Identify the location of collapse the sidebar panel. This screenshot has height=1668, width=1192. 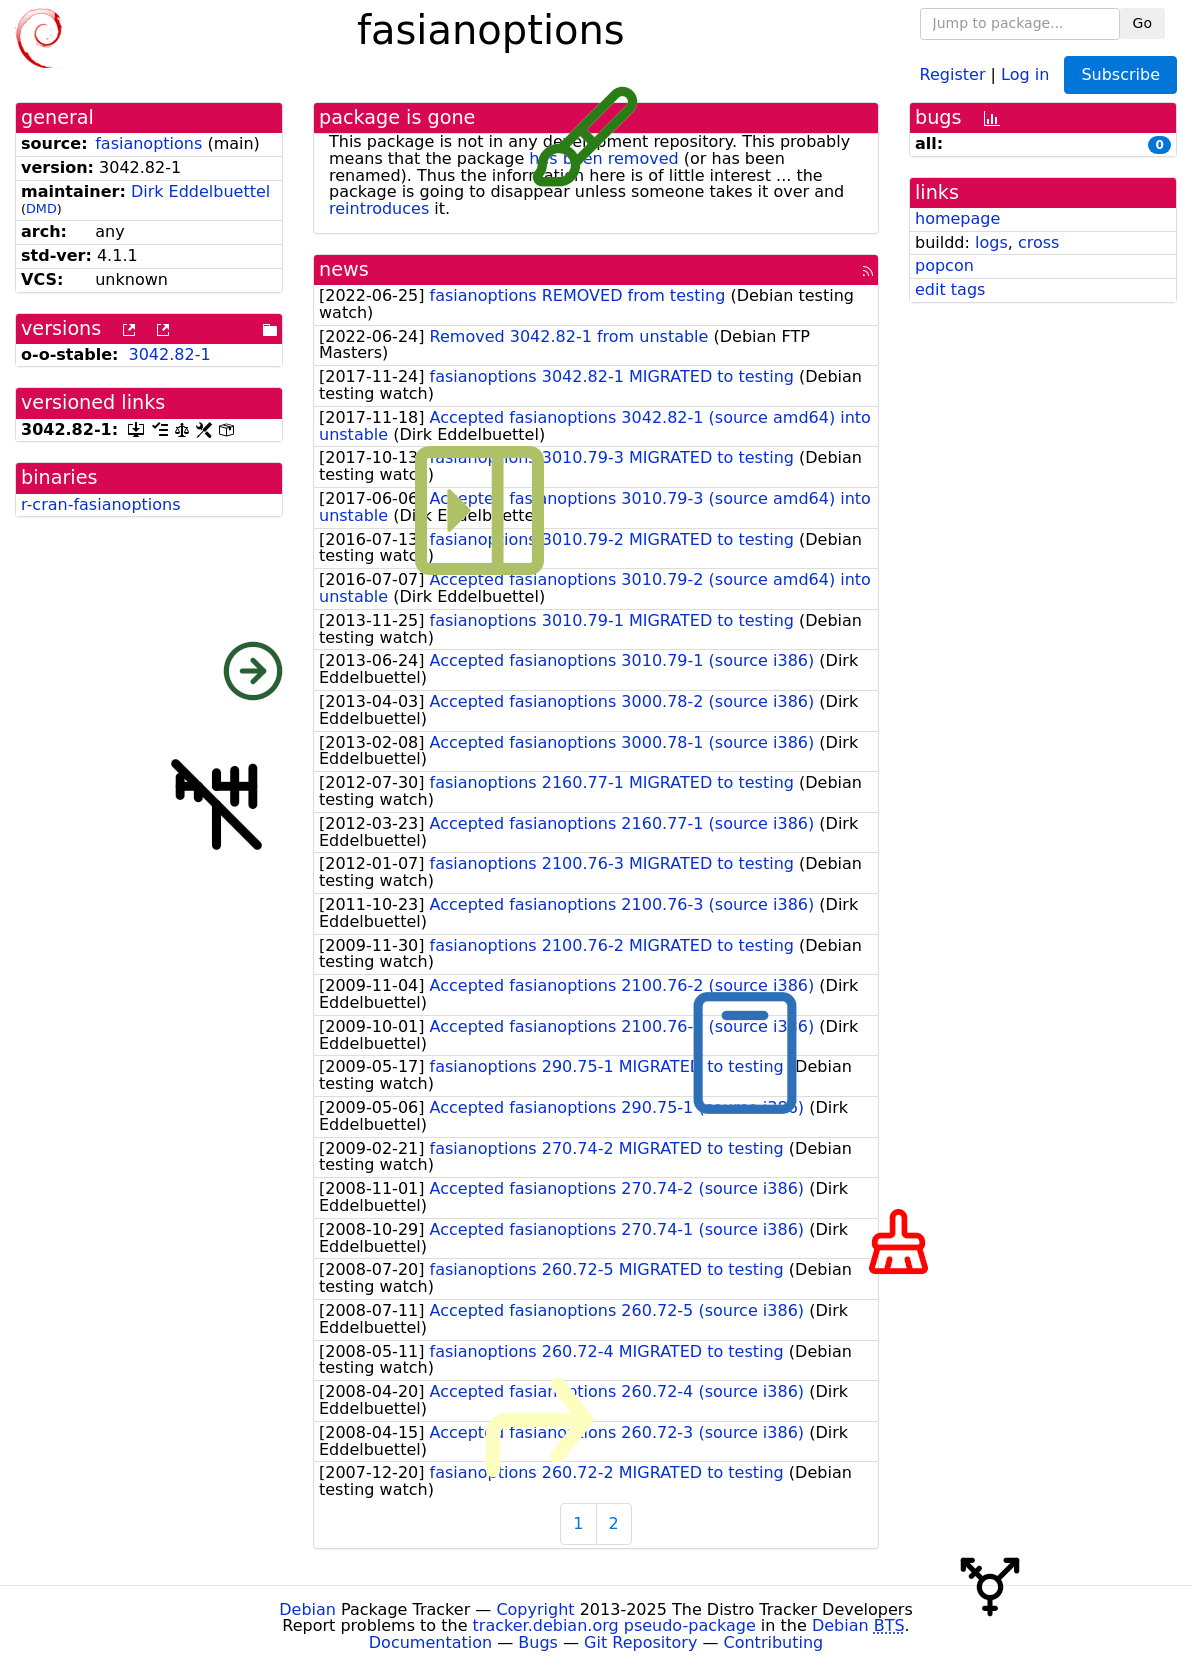
(479, 510).